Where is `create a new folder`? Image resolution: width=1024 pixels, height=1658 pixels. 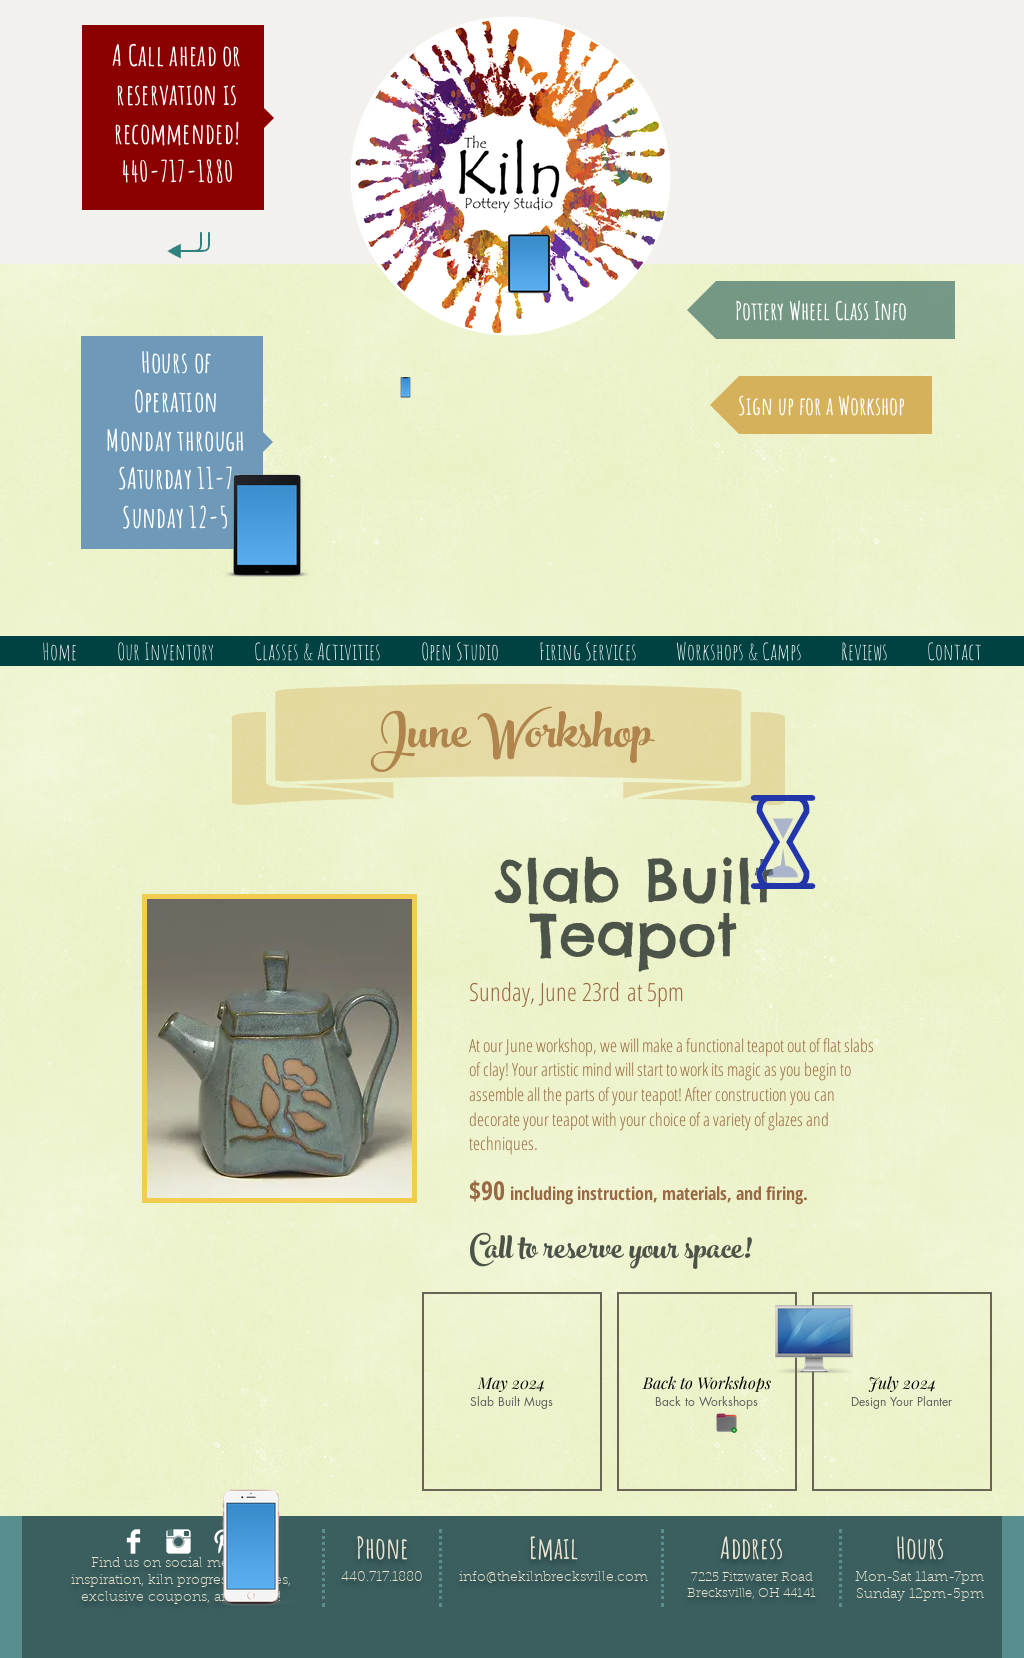
create a new folder is located at coordinates (726, 1422).